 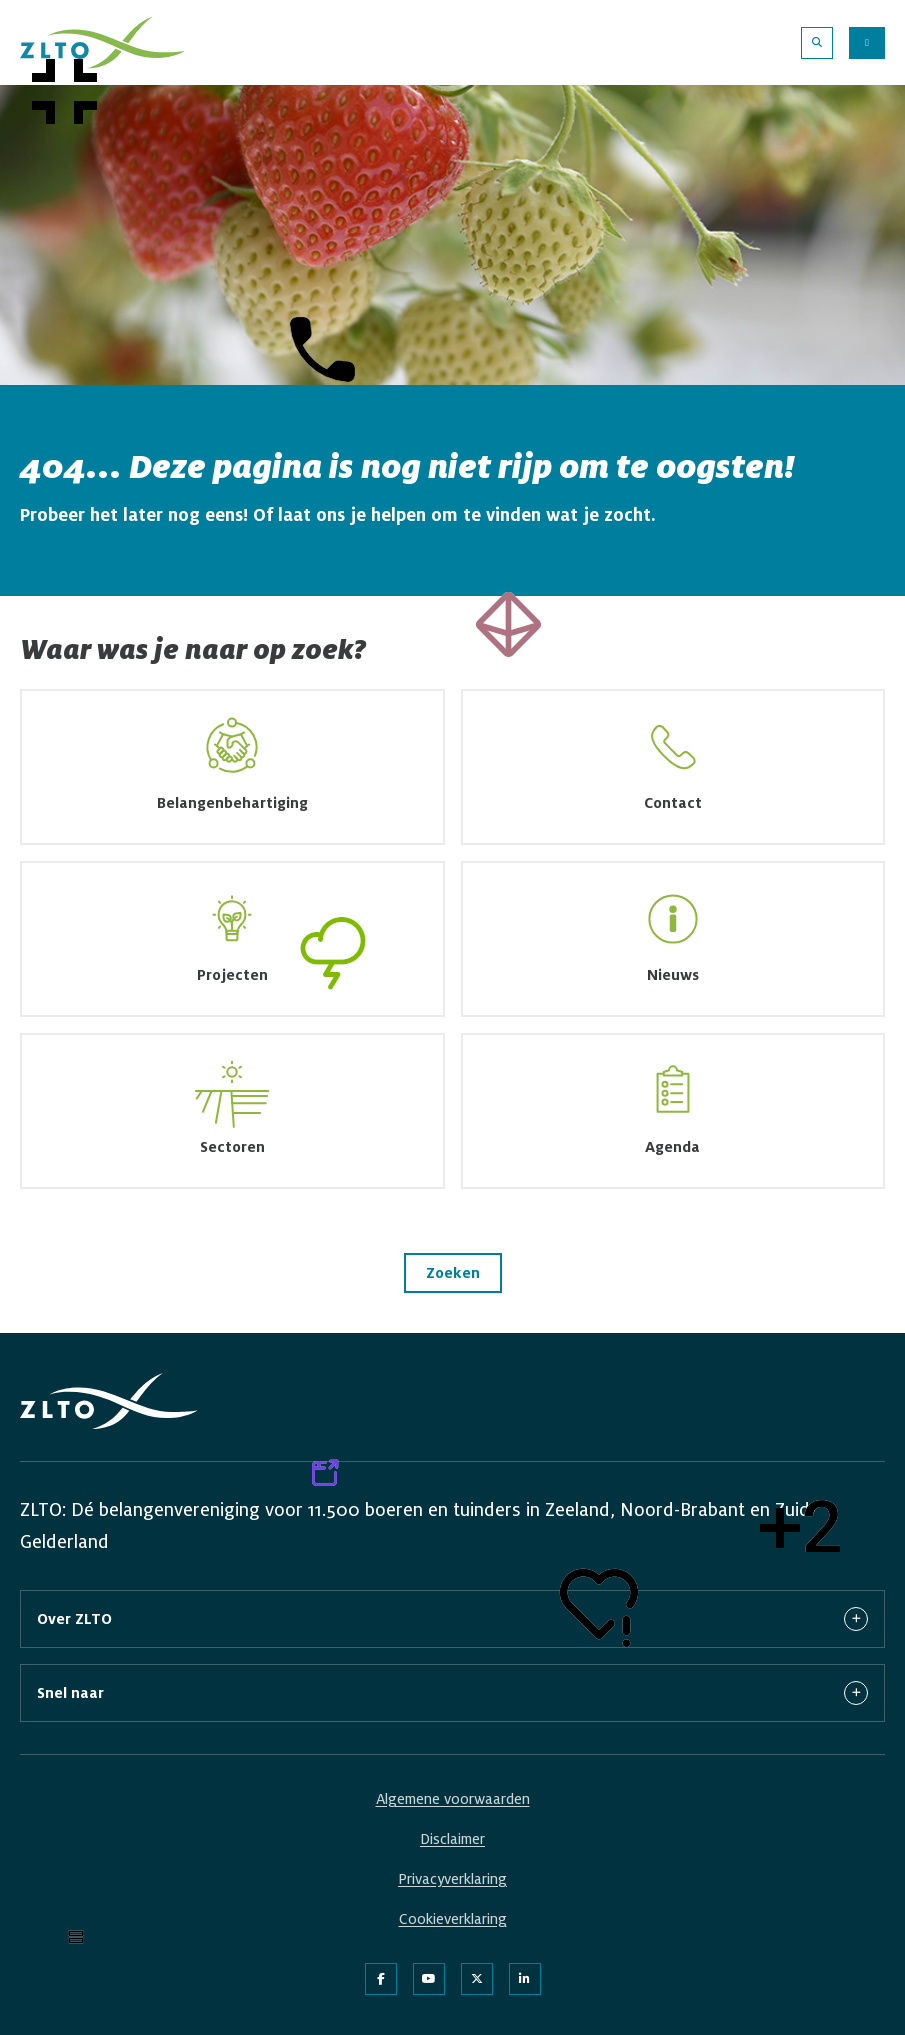 What do you see at coordinates (76, 1937) in the screenshot?
I see `switch to row view layout` at bounding box center [76, 1937].